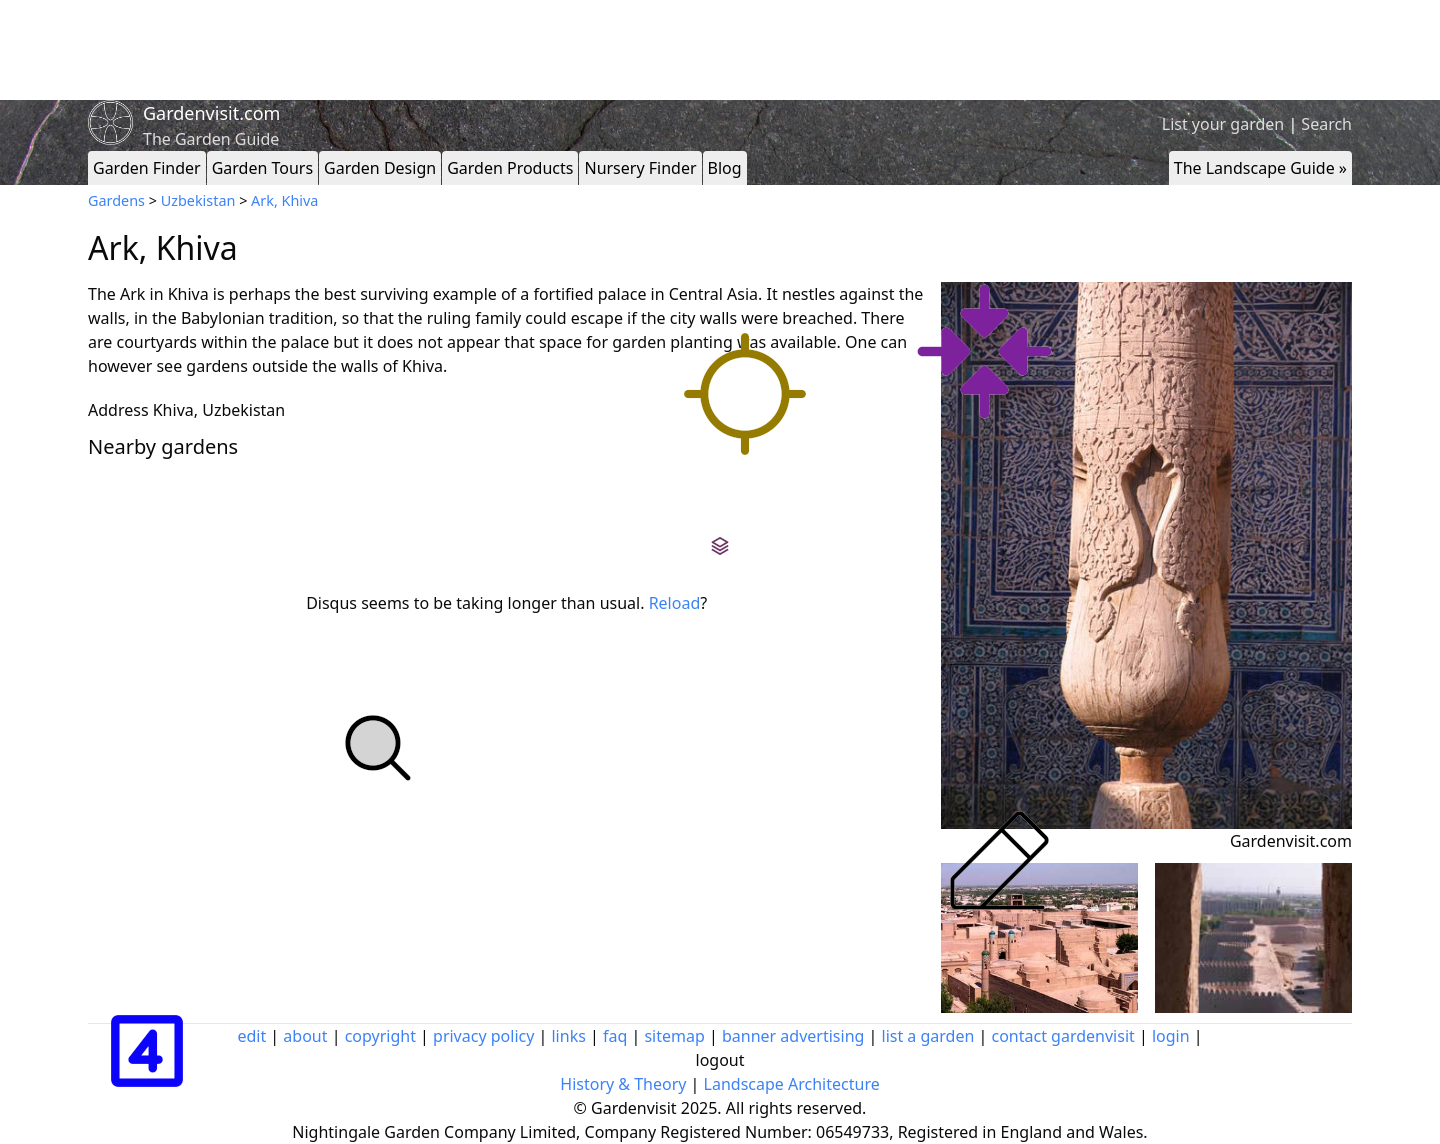 This screenshot has width=1440, height=1144. What do you see at coordinates (745, 394) in the screenshot?
I see `center map on current location` at bounding box center [745, 394].